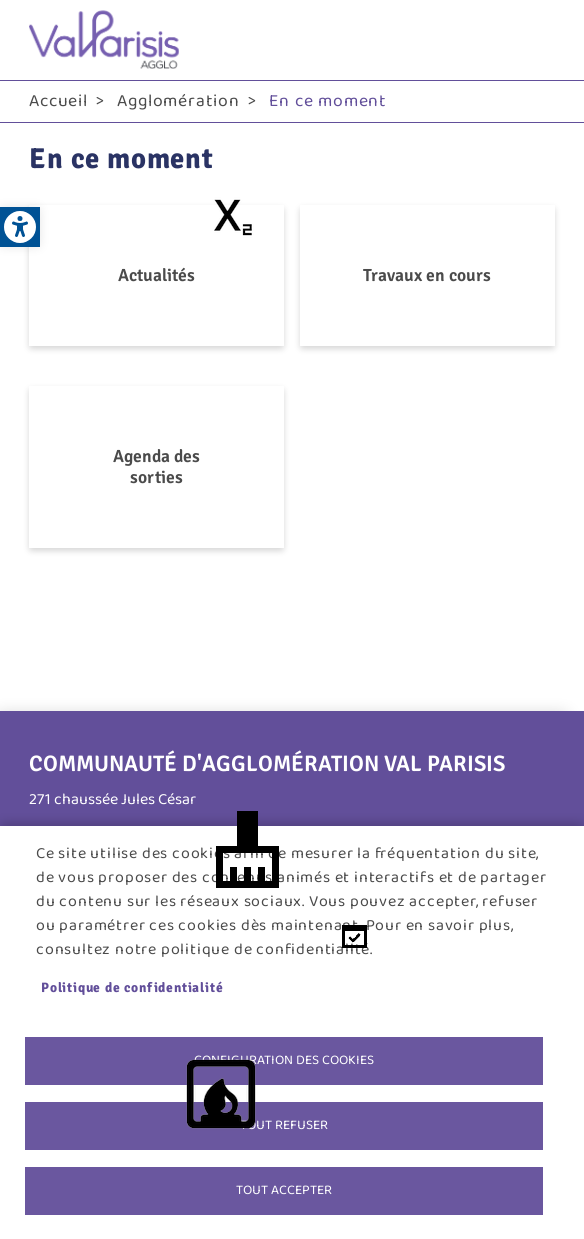 This screenshot has height=1239, width=584. Describe the element at coordinates (221, 1094) in the screenshot. I see `access fireplace or heating controls` at that location.